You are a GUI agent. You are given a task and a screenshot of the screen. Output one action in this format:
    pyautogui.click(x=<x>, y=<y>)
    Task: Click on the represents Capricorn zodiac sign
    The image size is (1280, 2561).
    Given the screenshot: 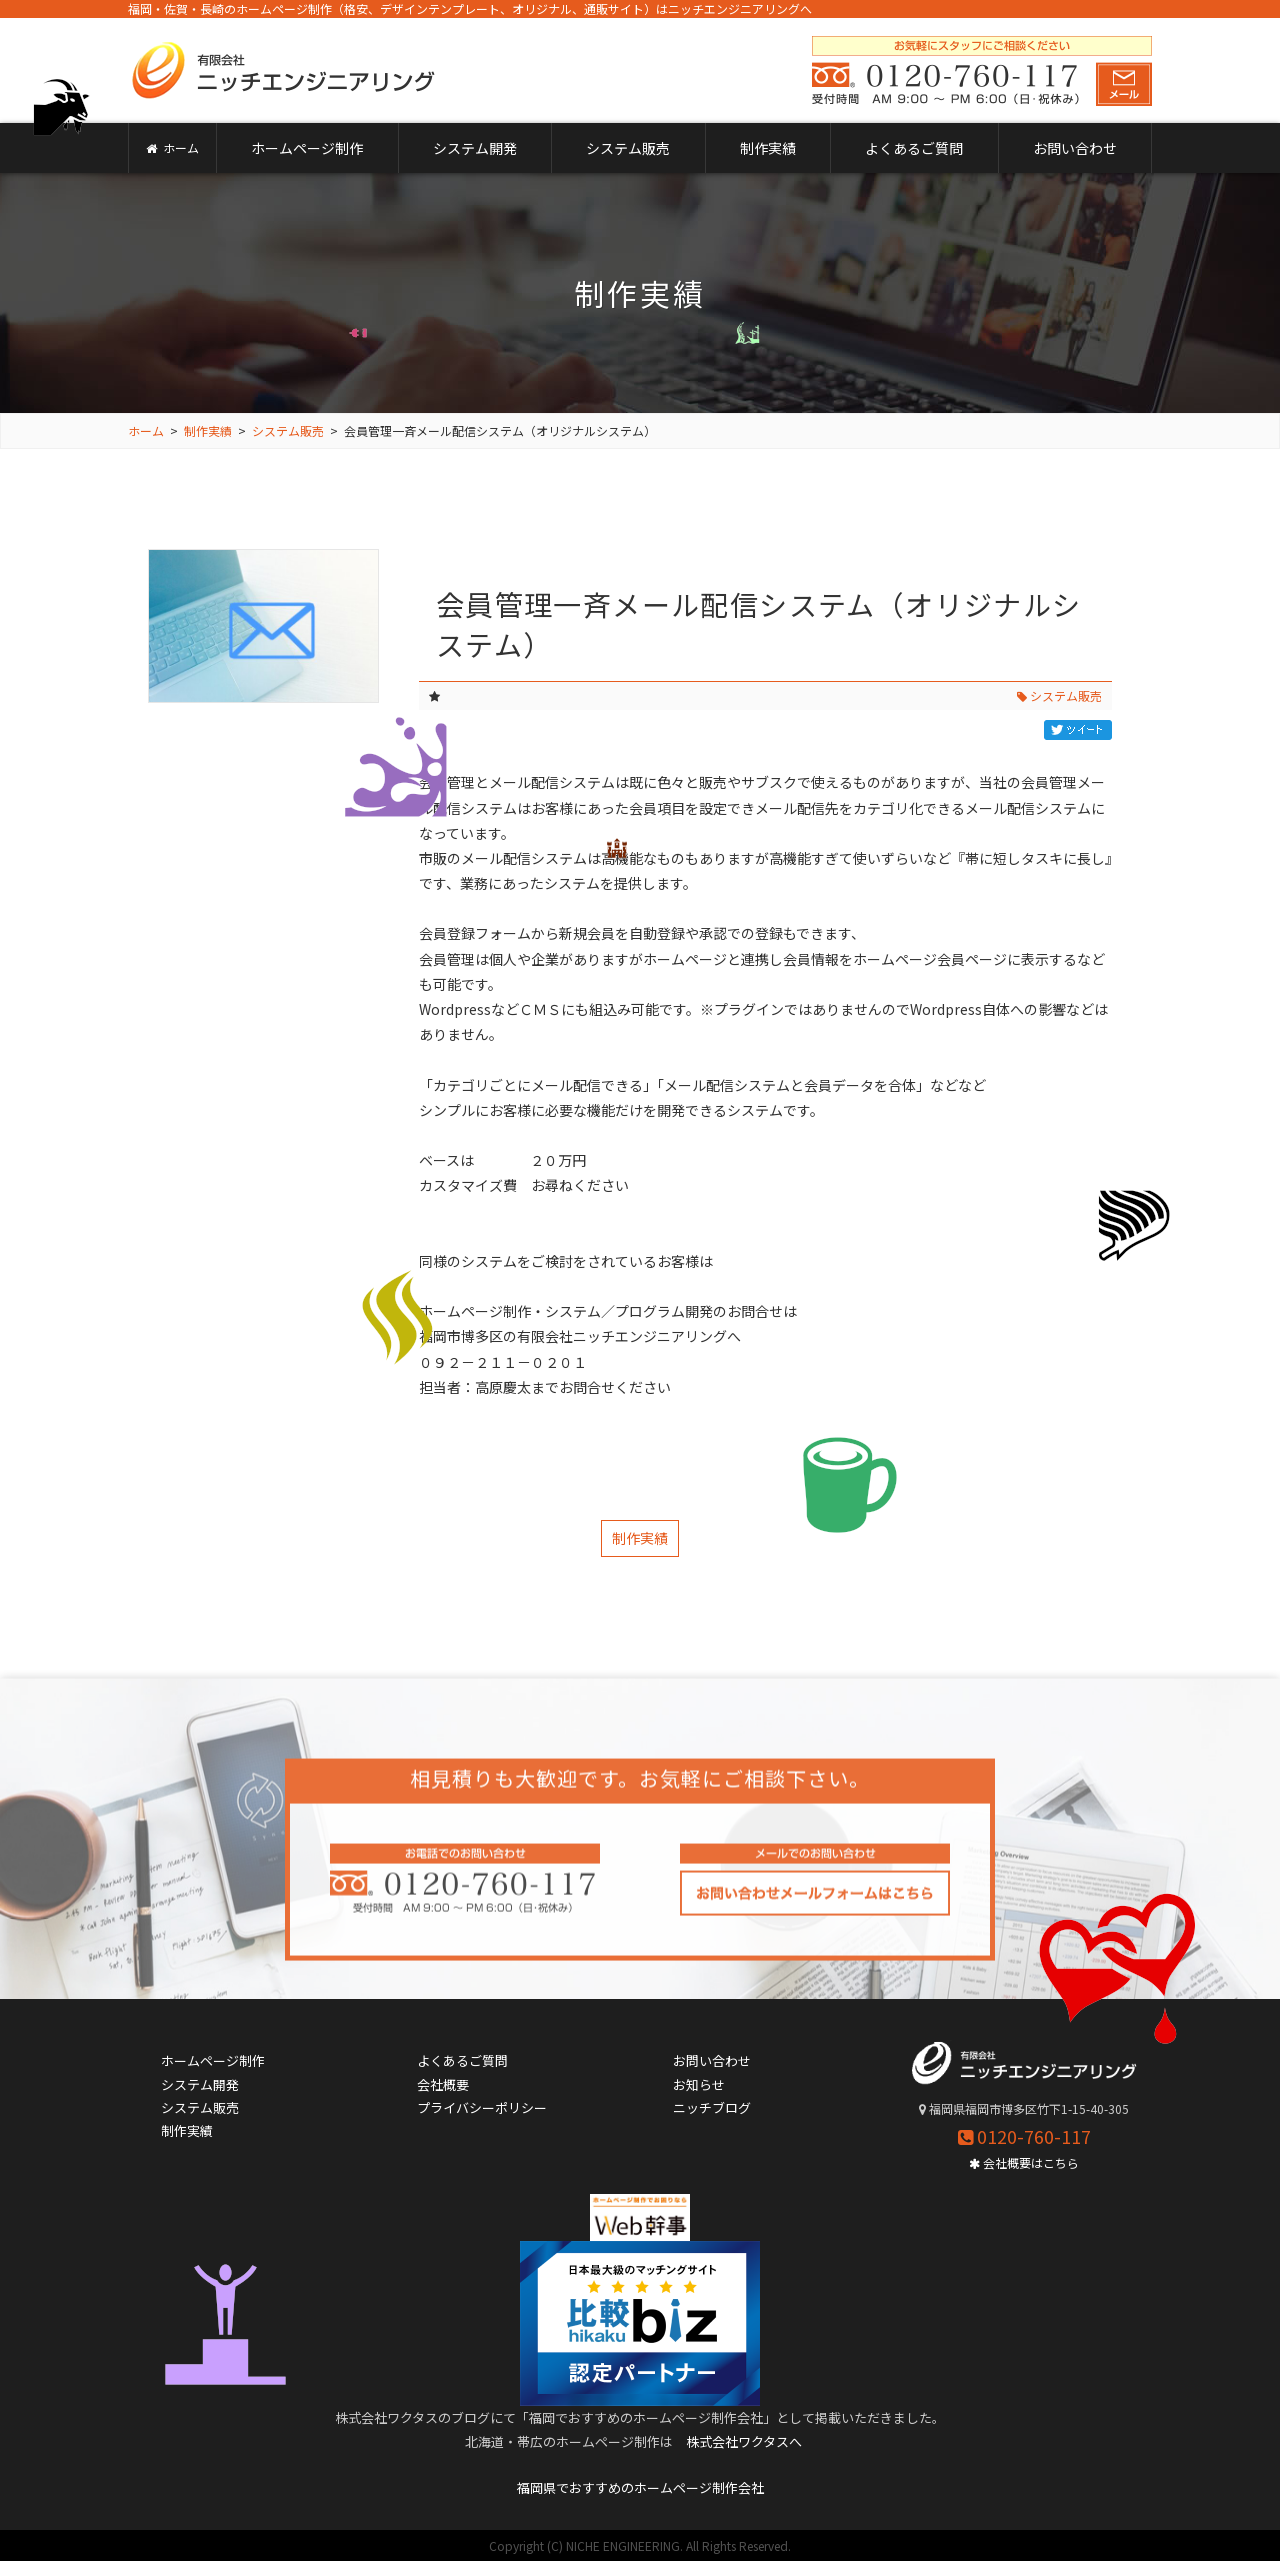 What is the action you would take?
    pyautogui.click(x=63, y=106)
    